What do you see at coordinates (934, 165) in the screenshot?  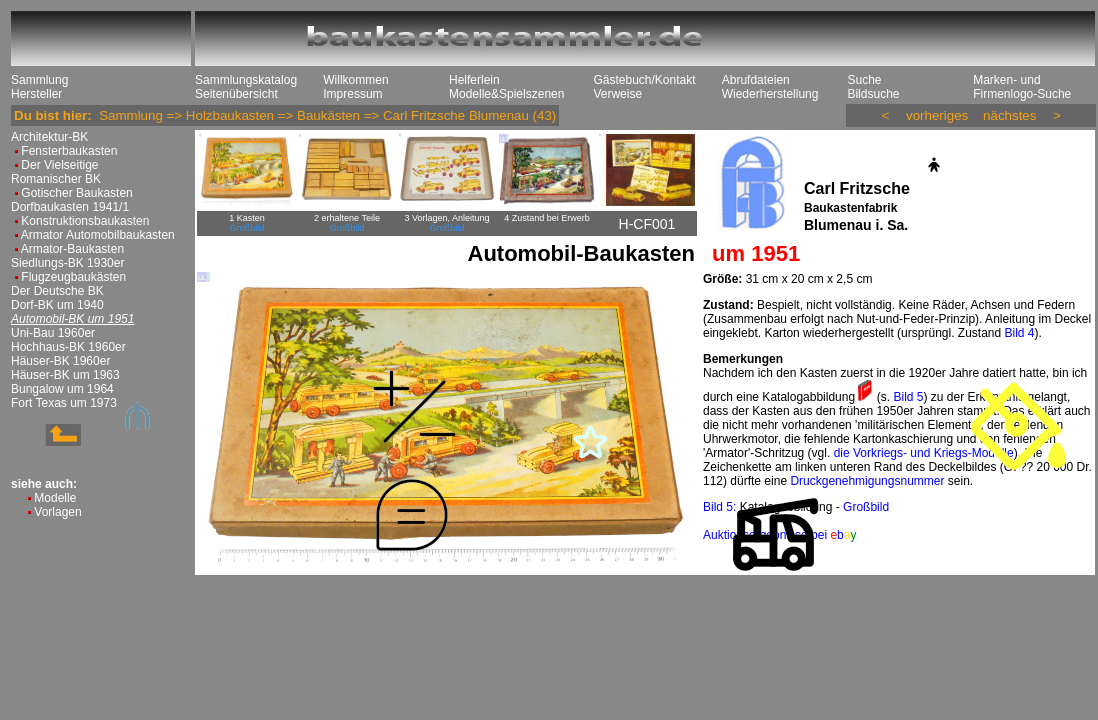 I see `view your profile` at bounding box center [934, 165].